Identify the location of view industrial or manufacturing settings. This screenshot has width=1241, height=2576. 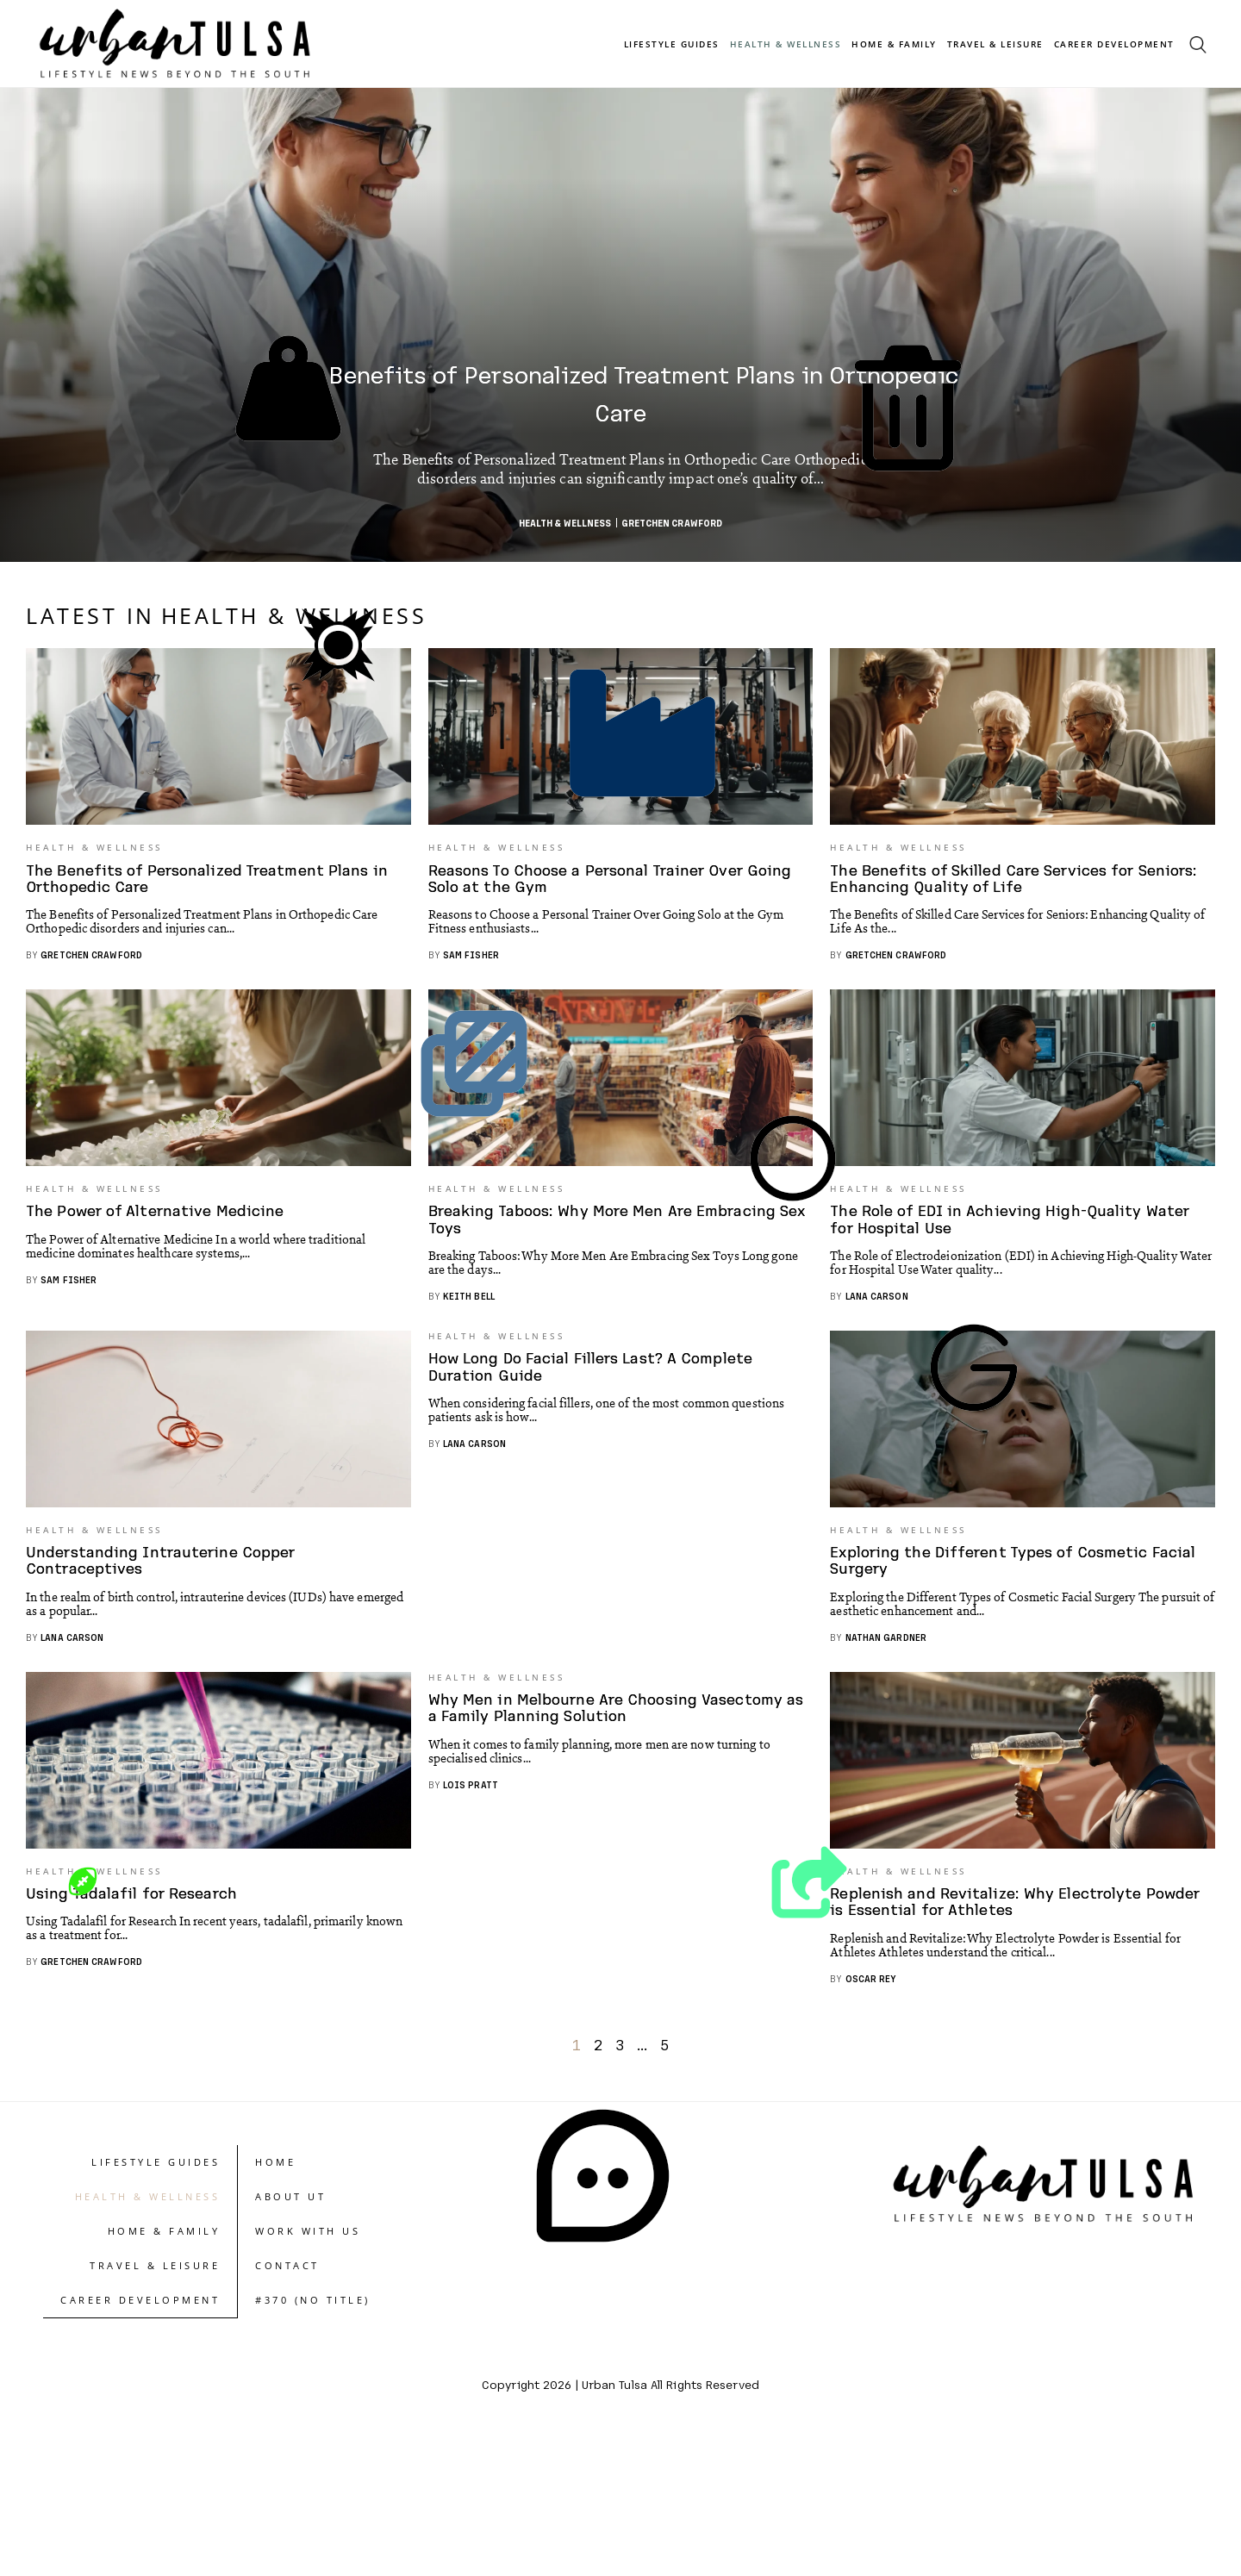
(642, 733).